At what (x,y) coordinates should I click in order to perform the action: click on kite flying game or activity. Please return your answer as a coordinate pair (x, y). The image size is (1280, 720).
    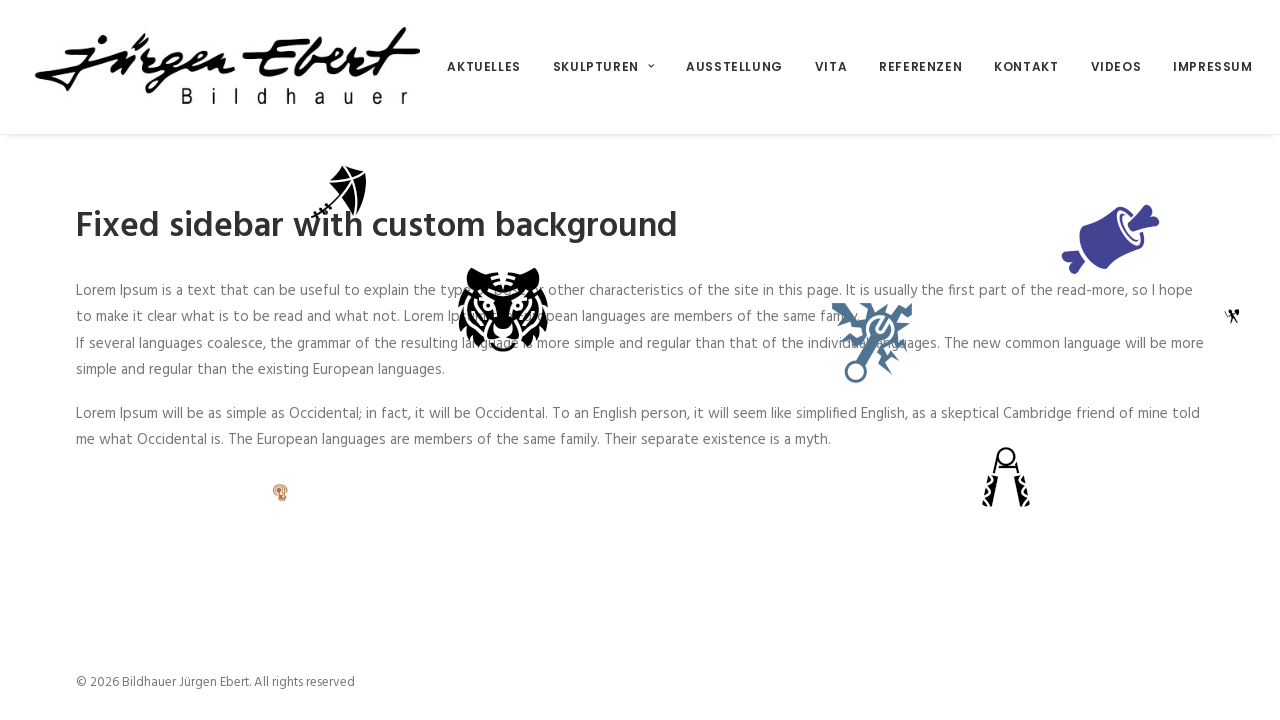
    Looking at the image, I should click on (340, 191).